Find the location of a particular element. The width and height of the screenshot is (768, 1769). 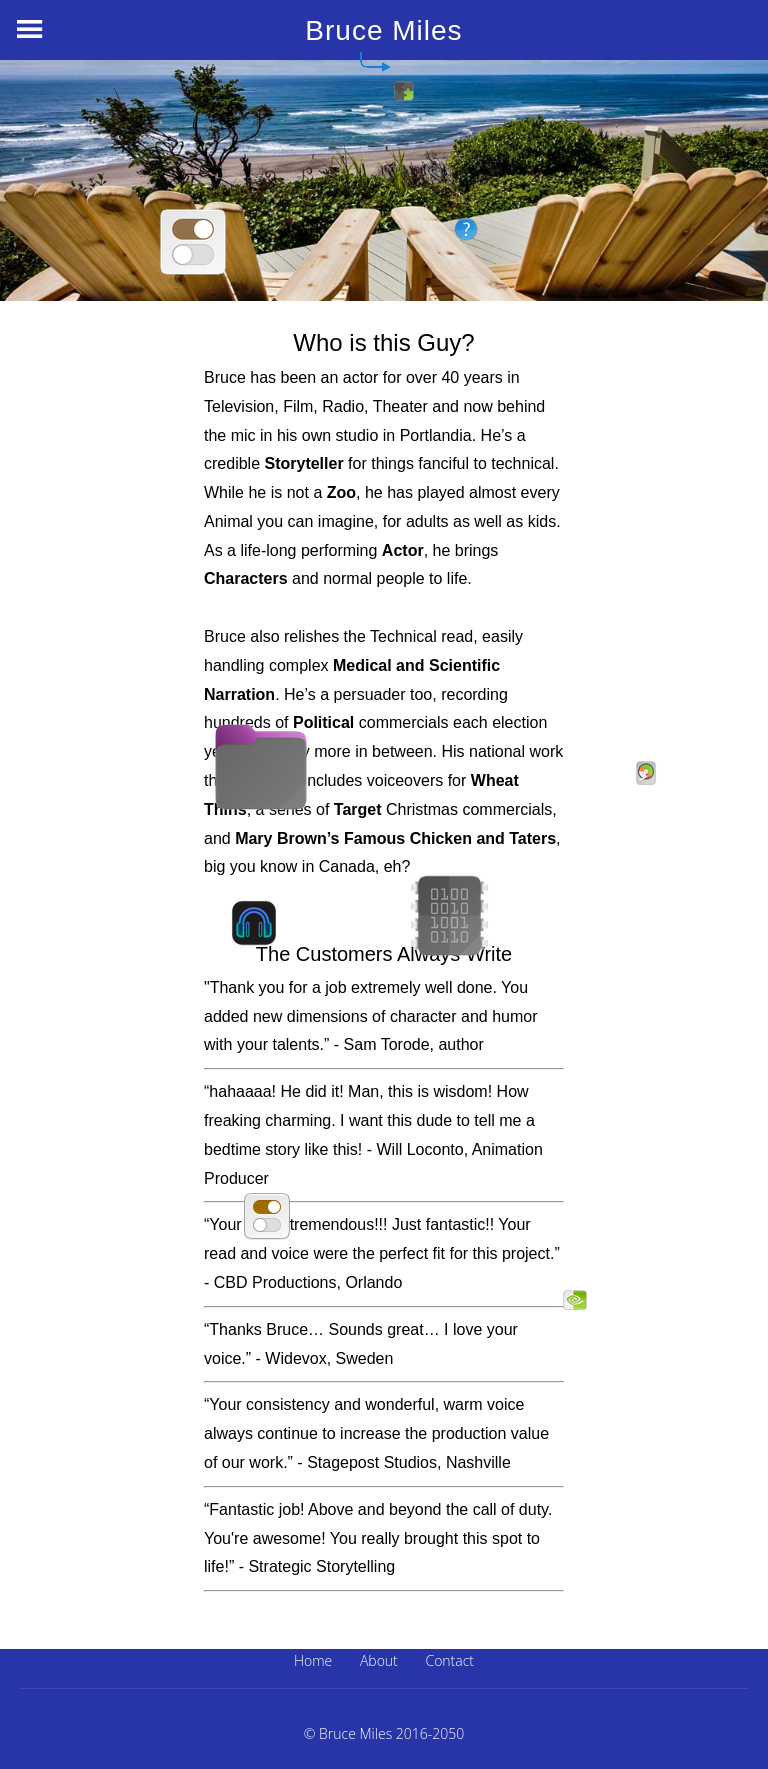

open unity tweak tool settings is located at coordinates (267, 1216).